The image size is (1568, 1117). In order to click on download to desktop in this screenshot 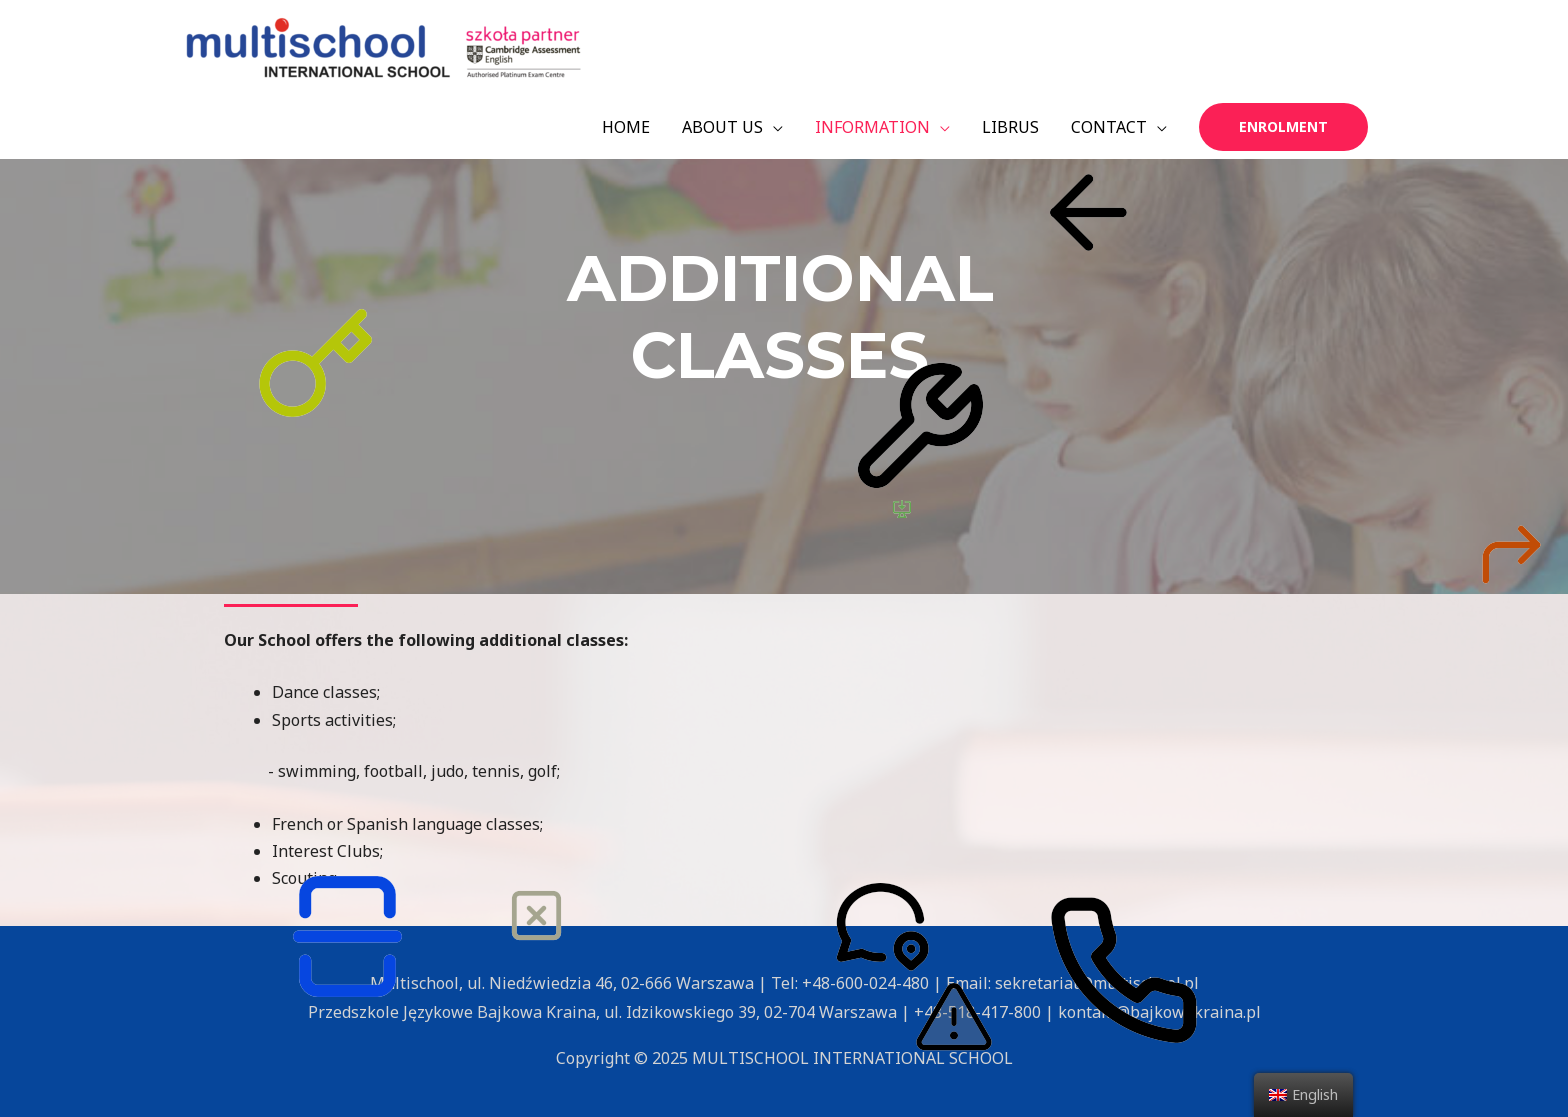, I will do `click(902, 509)`.